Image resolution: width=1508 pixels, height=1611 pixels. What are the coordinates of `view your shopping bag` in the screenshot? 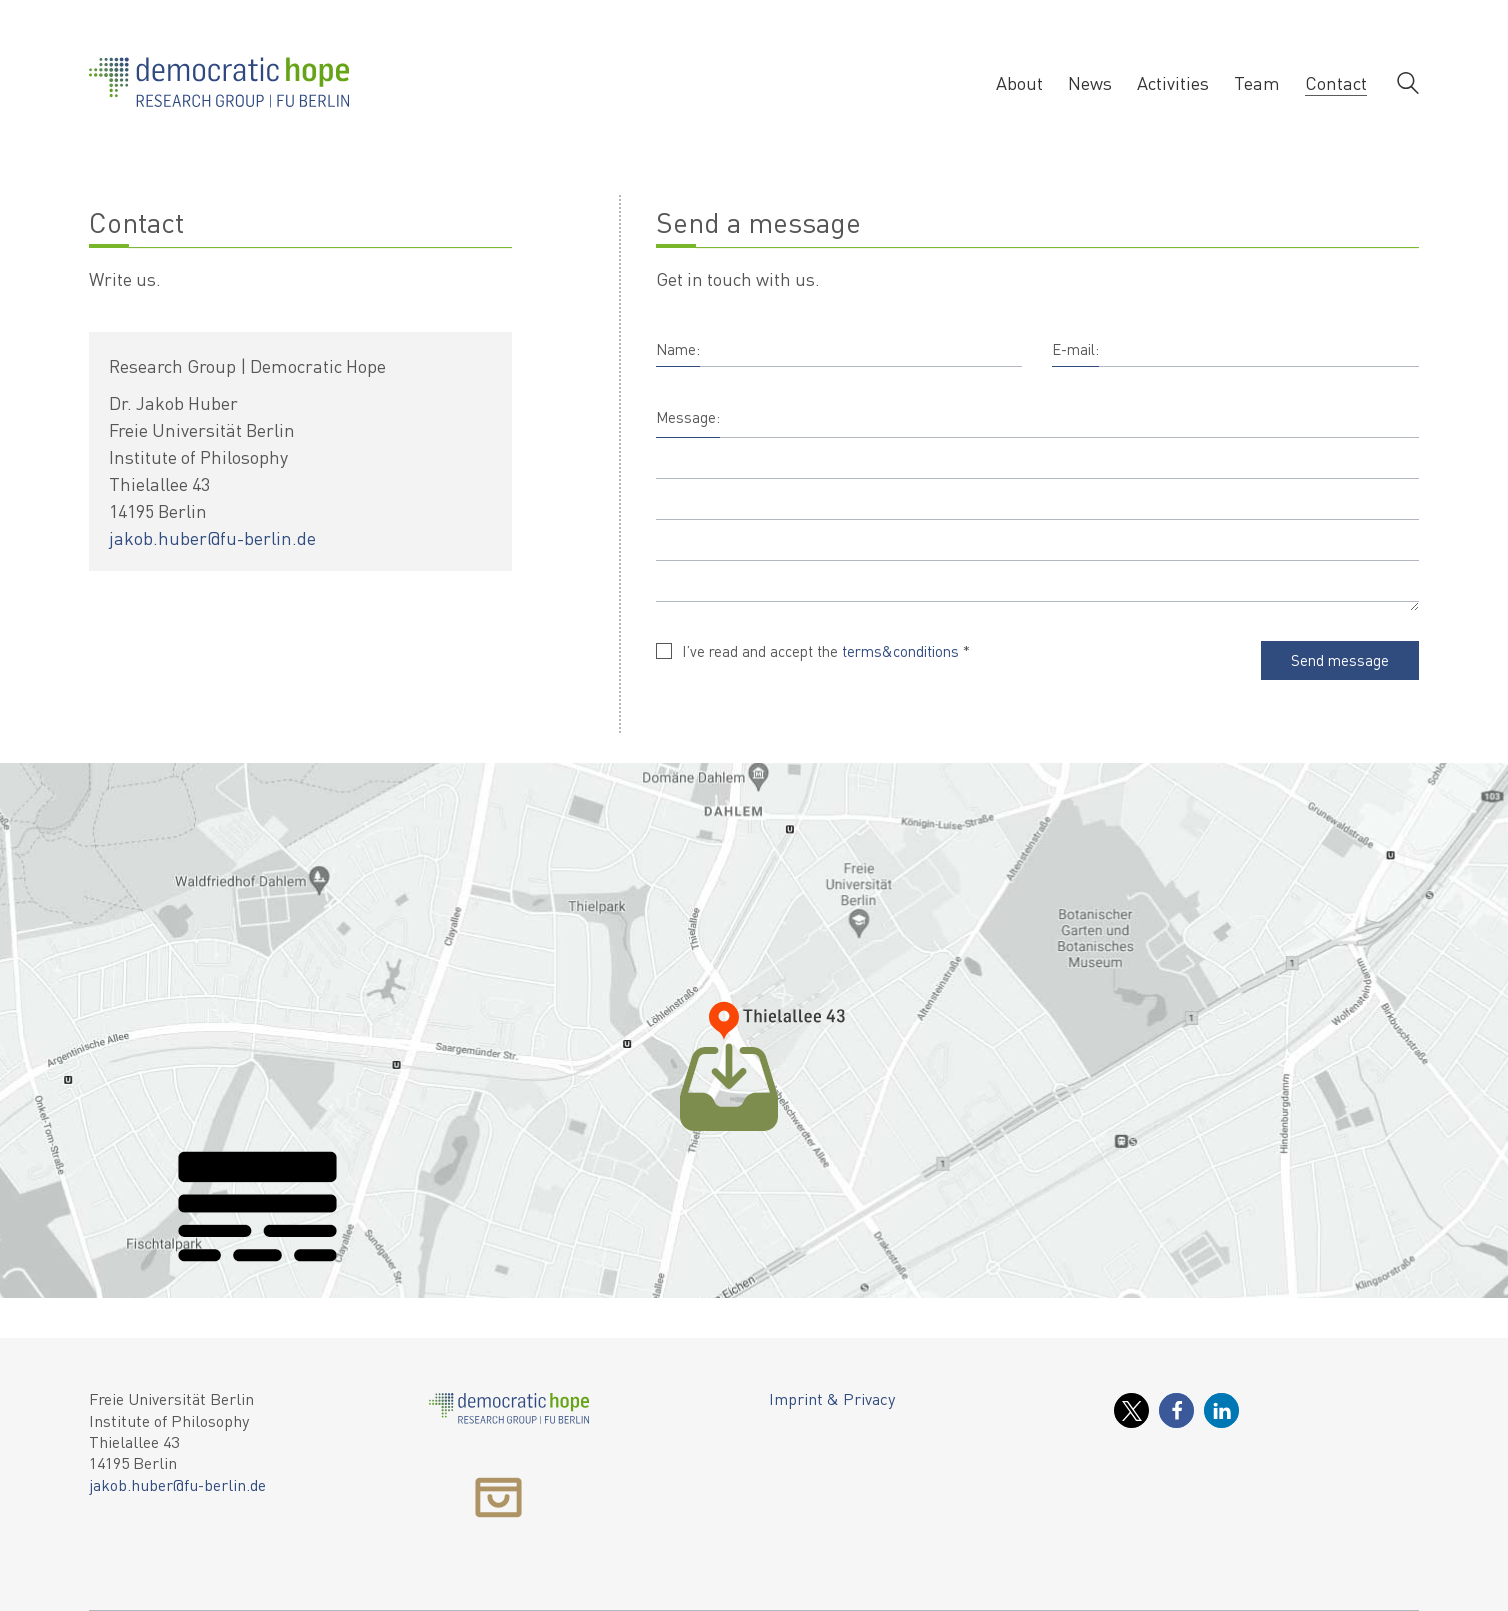 It's located at (498, 1497).